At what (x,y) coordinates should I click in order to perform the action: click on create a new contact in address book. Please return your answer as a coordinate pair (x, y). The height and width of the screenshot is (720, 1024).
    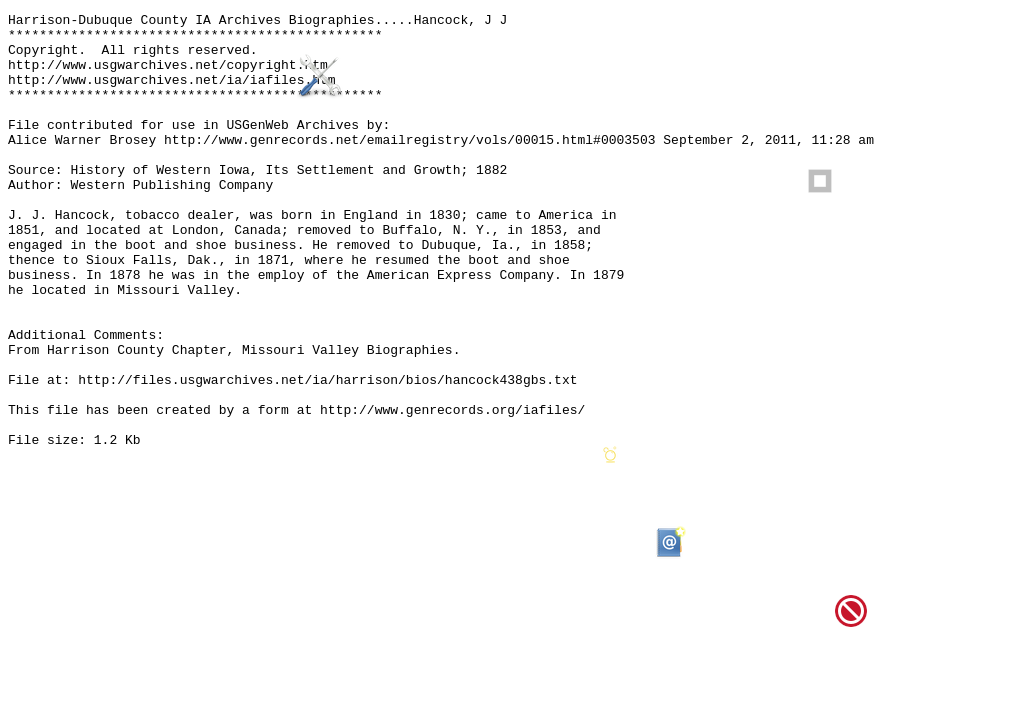
    Looking at the image, I should click on (668, 543).